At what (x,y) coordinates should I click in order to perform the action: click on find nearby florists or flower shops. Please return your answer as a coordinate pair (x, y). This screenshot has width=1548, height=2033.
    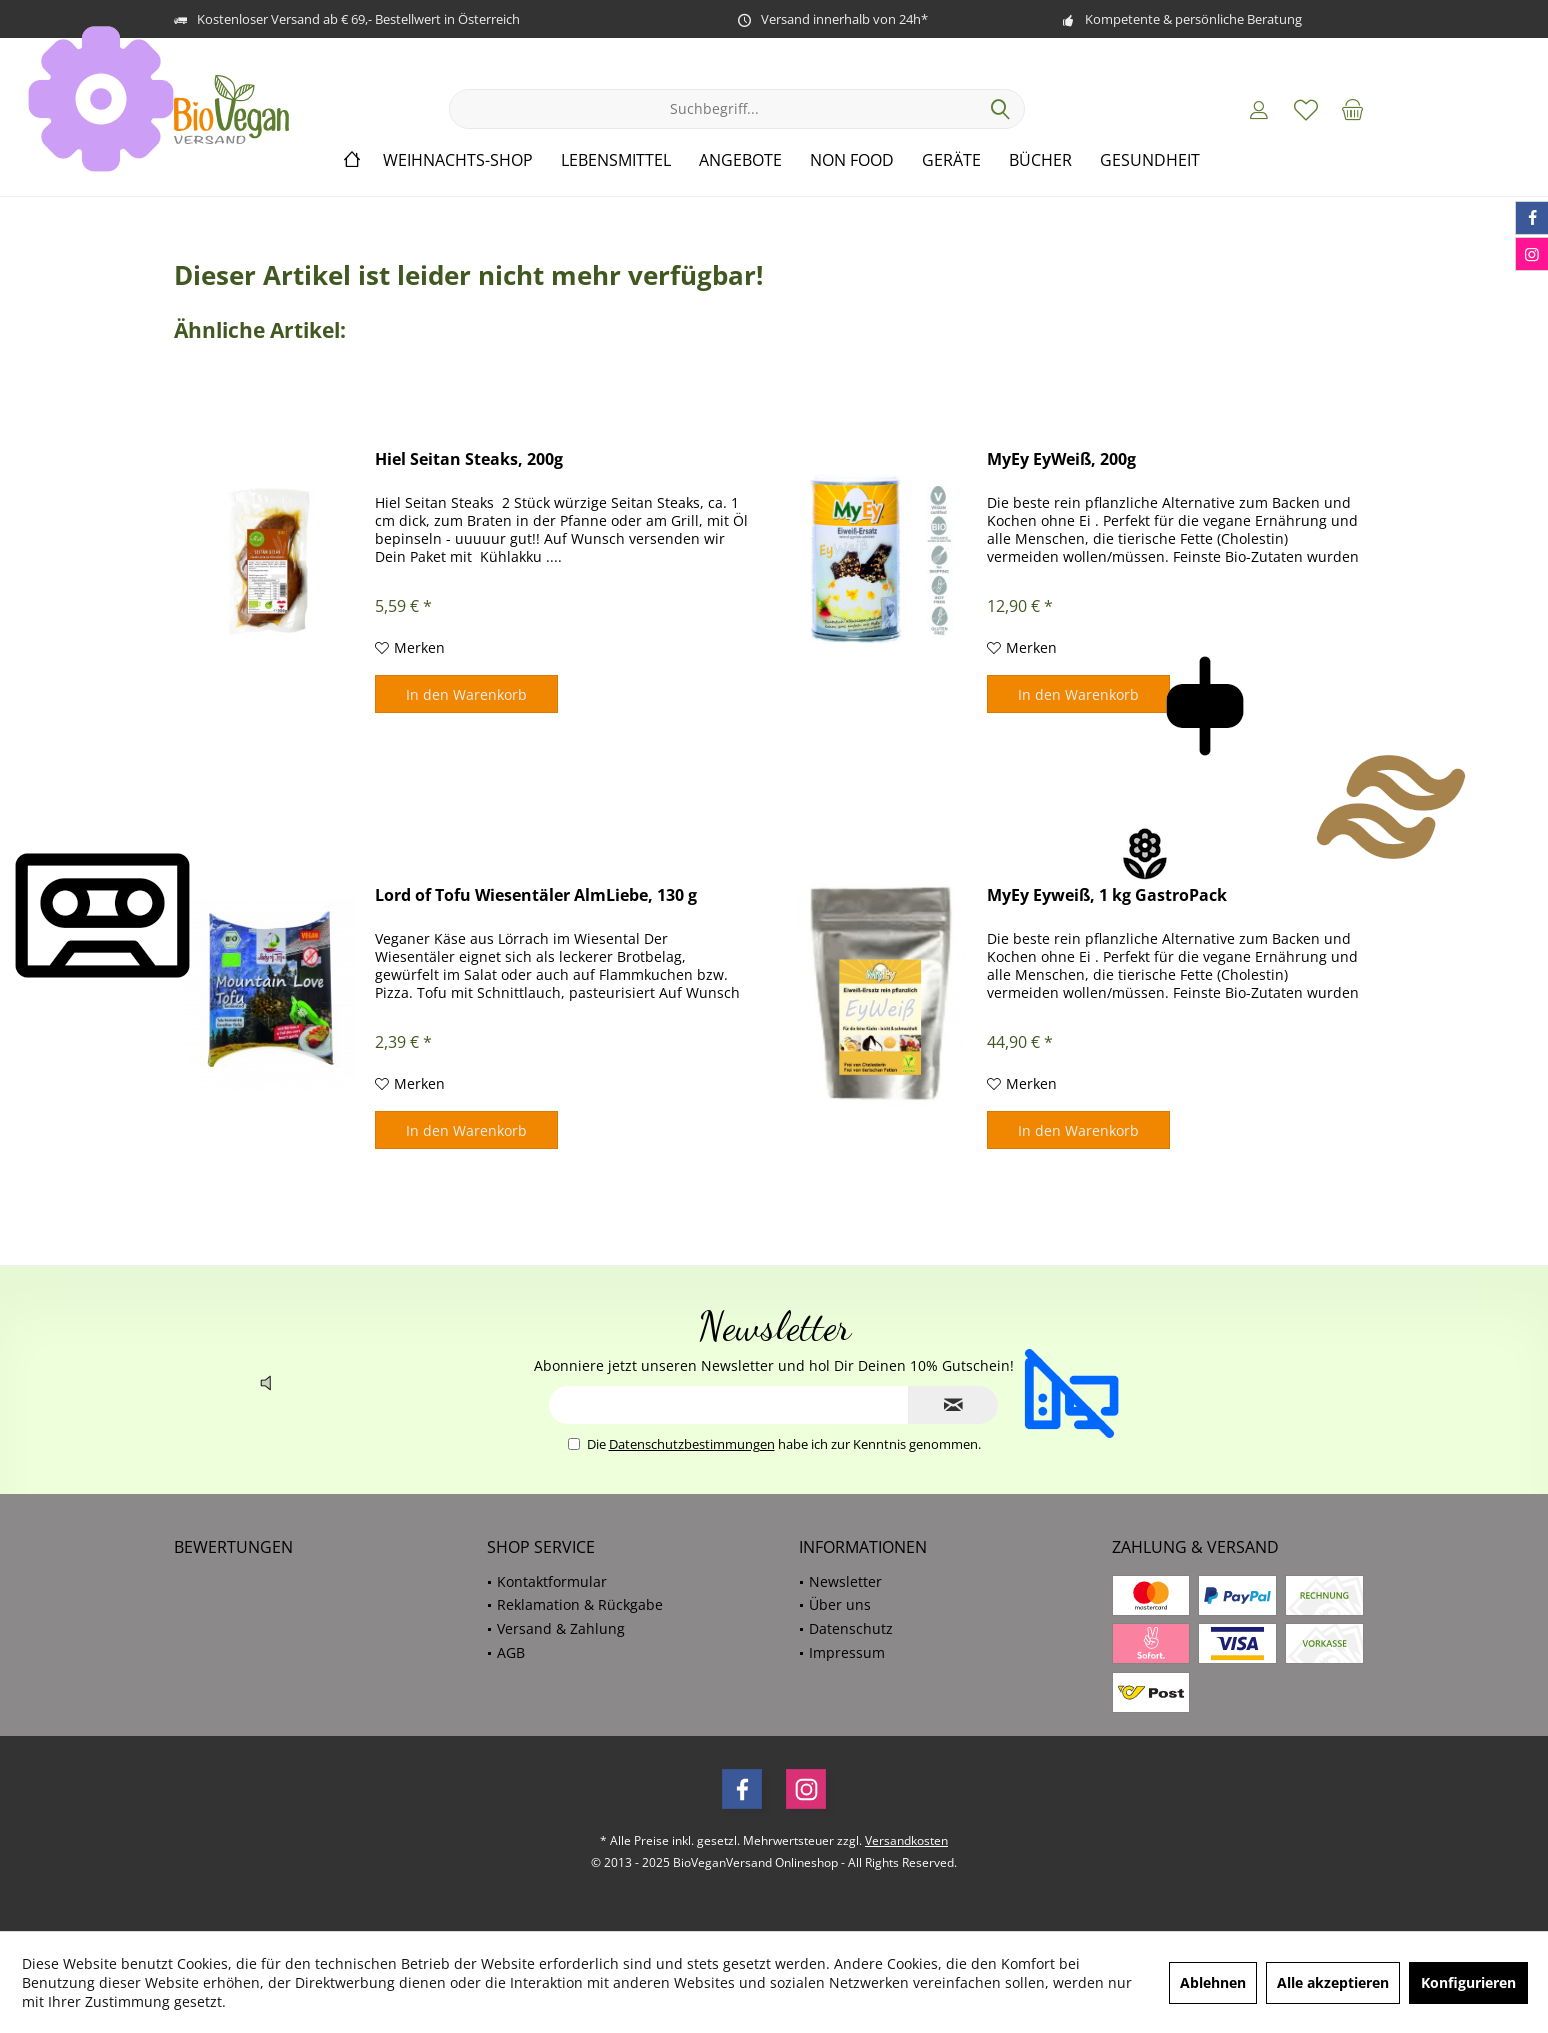
    Looking at the image, I should click on (1145, 855).